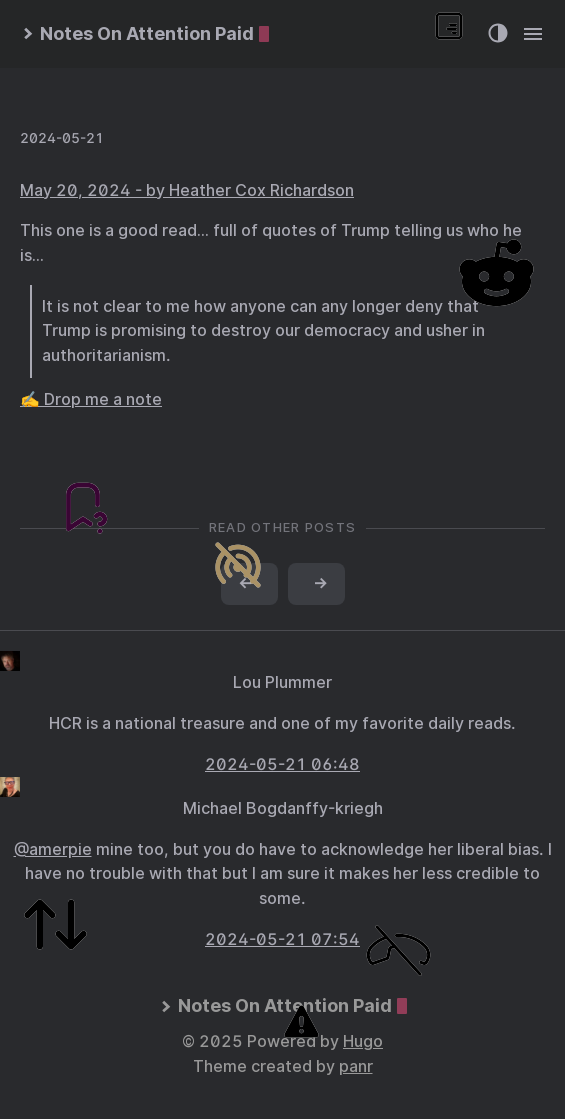 This screenshot has width=565, height=1119. I want to click on sort items in ascending or descending order, so click(55, 924).